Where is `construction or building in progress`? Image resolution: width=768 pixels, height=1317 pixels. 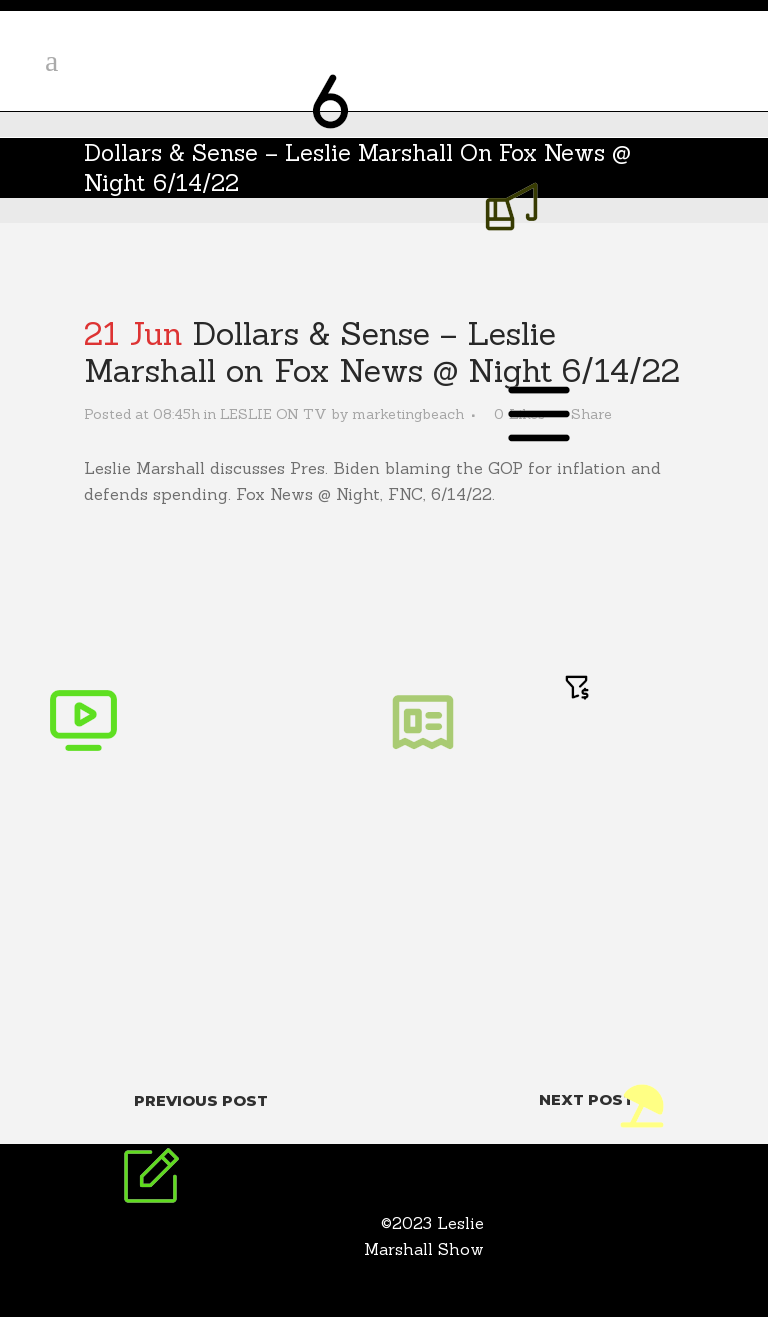
construction or building in progress is located at coordinates (512, 209).